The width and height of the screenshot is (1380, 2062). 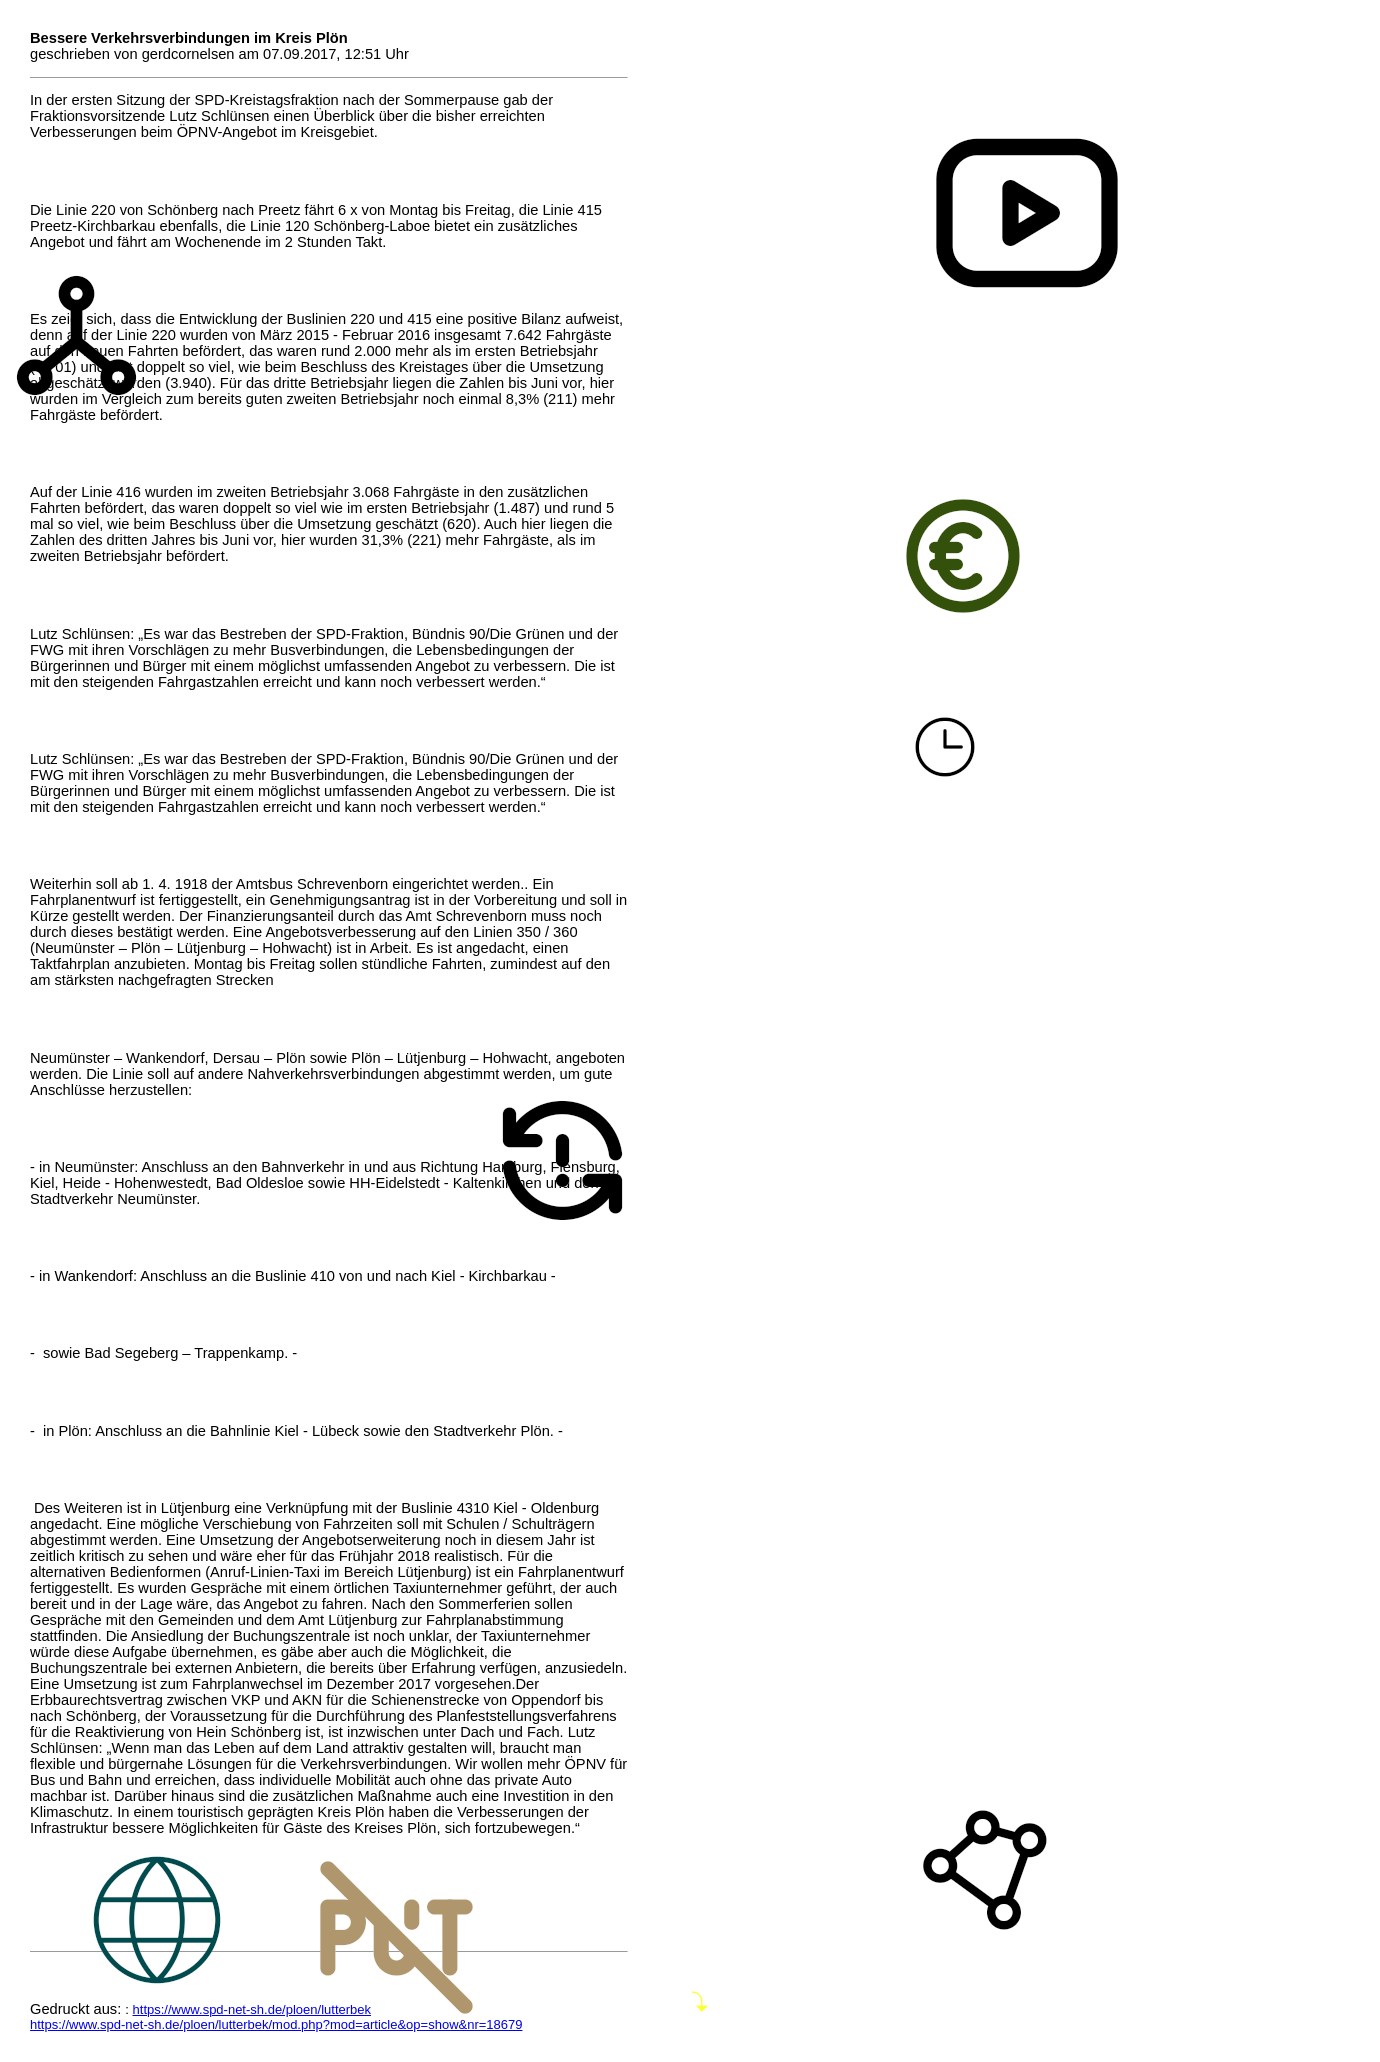 What do you see at coordinates (562, 1160) in the screenshot?
I see `refresh required with warning or alert` at bounding box center [562, 1160].